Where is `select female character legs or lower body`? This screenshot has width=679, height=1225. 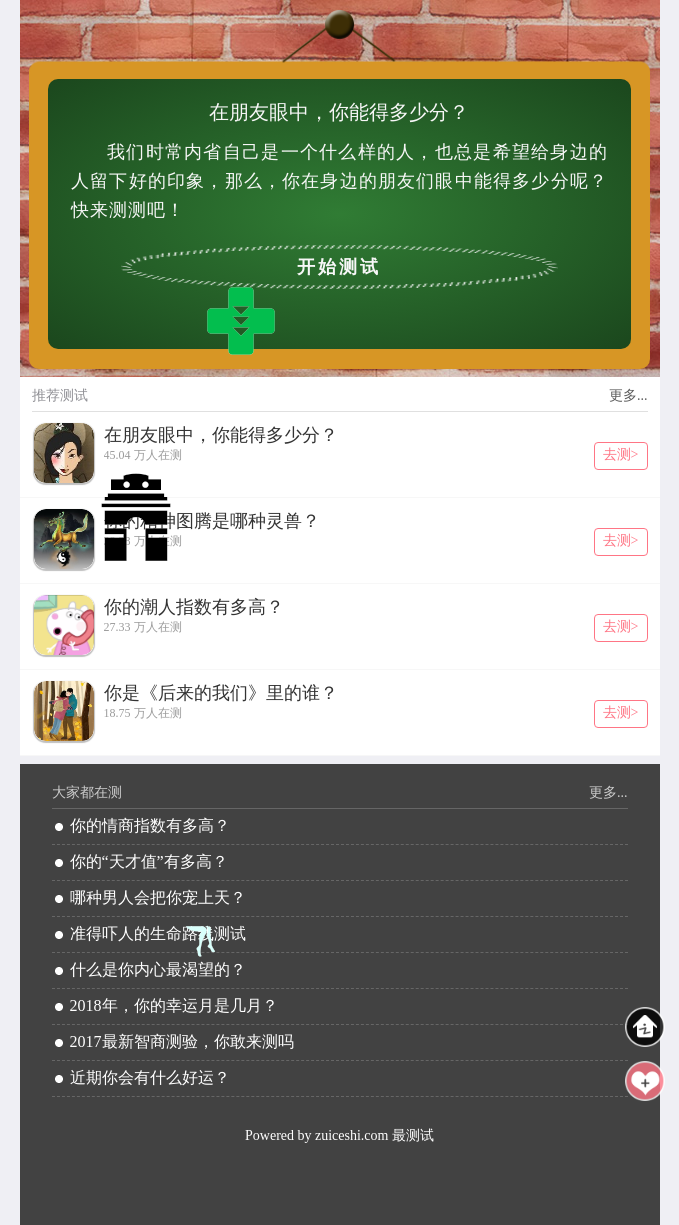
select female character legs or lower body is located at coordinates (200, 941).